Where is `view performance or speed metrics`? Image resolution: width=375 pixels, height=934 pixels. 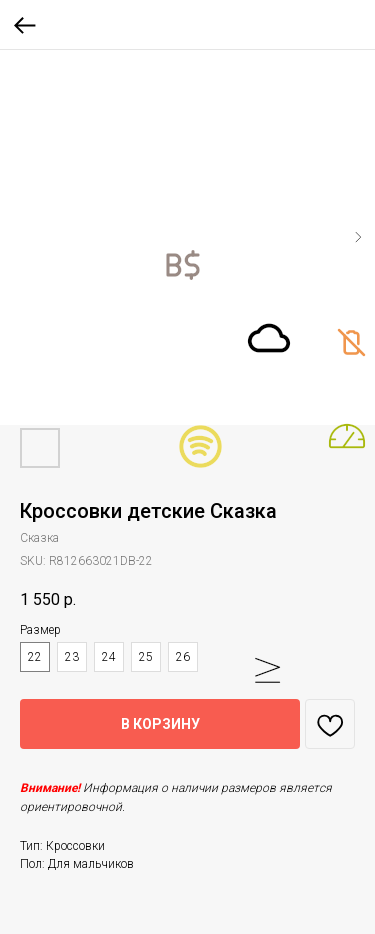
view performance or speed metrics is located at coordinates (347, 438).